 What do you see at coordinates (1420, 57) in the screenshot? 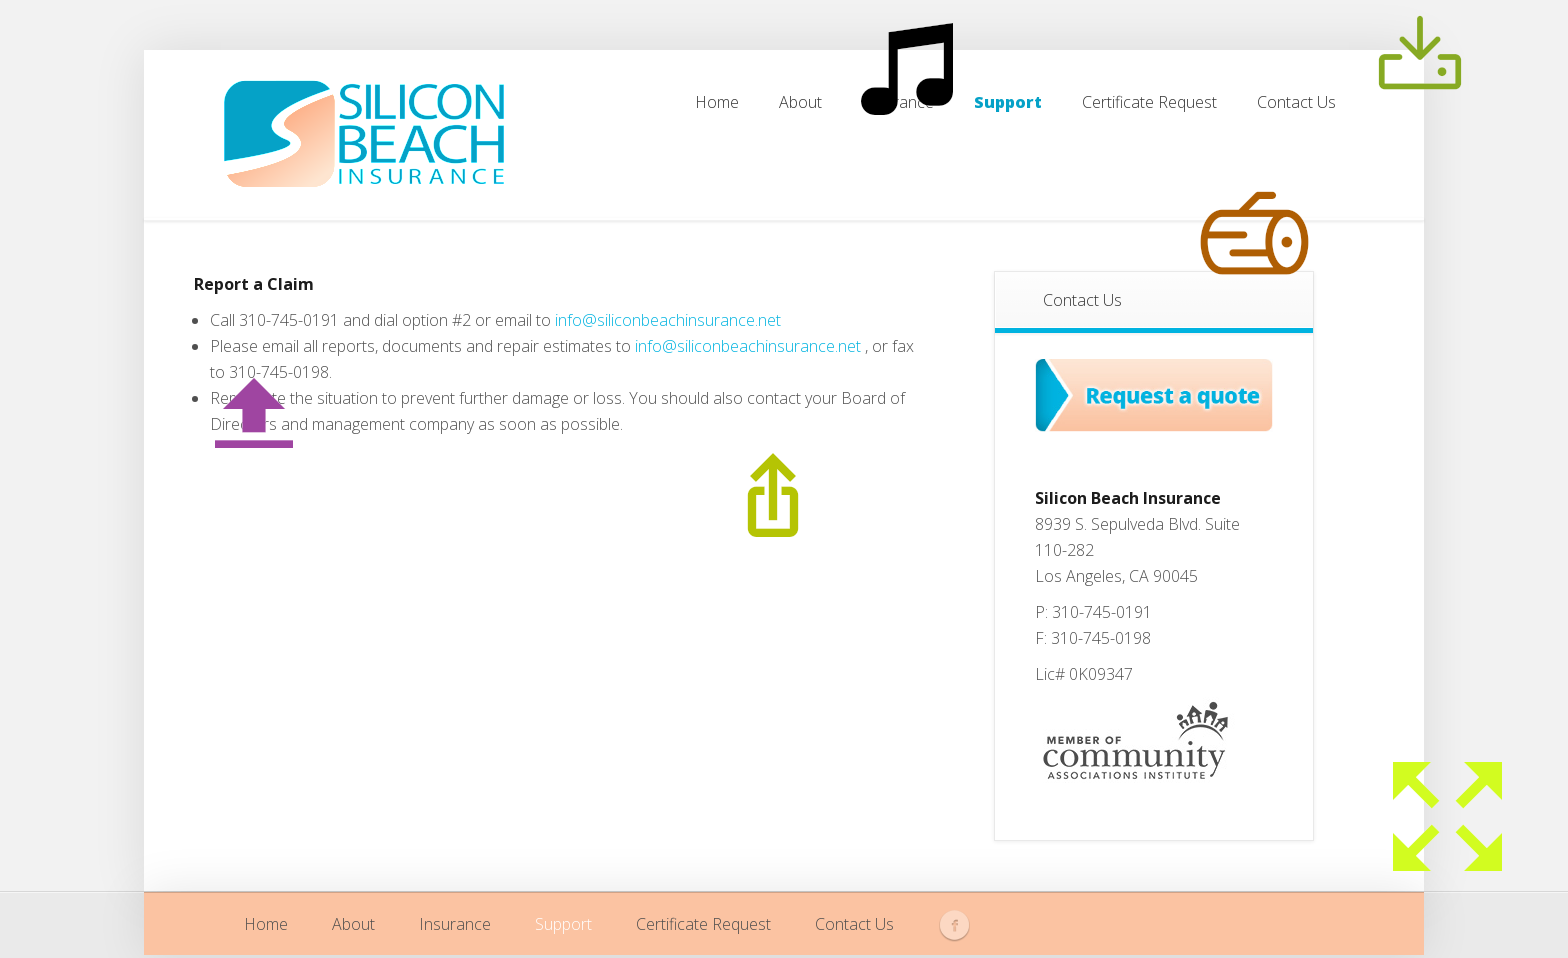
I see `download a file to your device` at bounding box center [1420, 57].